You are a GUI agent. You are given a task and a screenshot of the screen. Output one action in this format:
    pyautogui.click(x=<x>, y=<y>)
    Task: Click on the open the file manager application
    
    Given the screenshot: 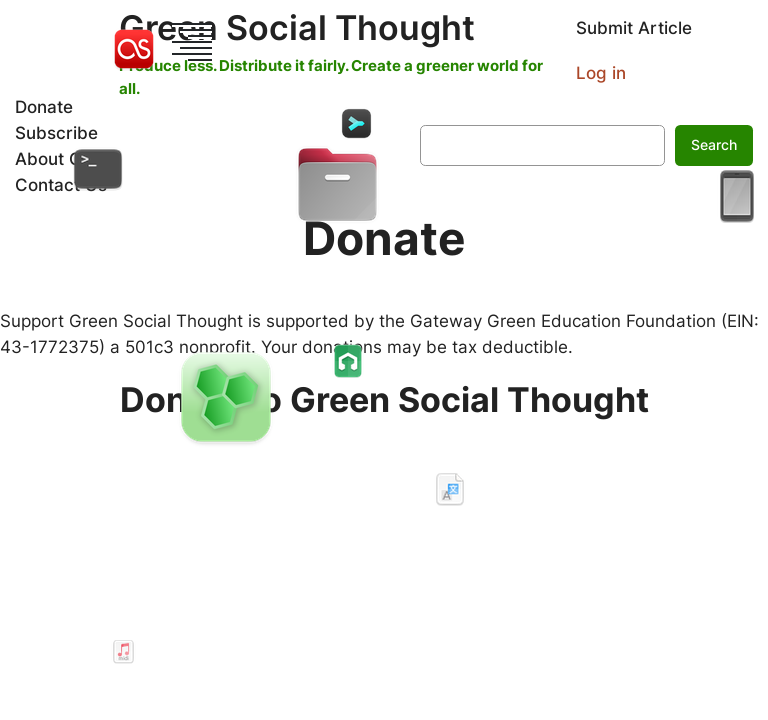 What is the action you would take?
    pyautogui.click(x=337, y=184)
    